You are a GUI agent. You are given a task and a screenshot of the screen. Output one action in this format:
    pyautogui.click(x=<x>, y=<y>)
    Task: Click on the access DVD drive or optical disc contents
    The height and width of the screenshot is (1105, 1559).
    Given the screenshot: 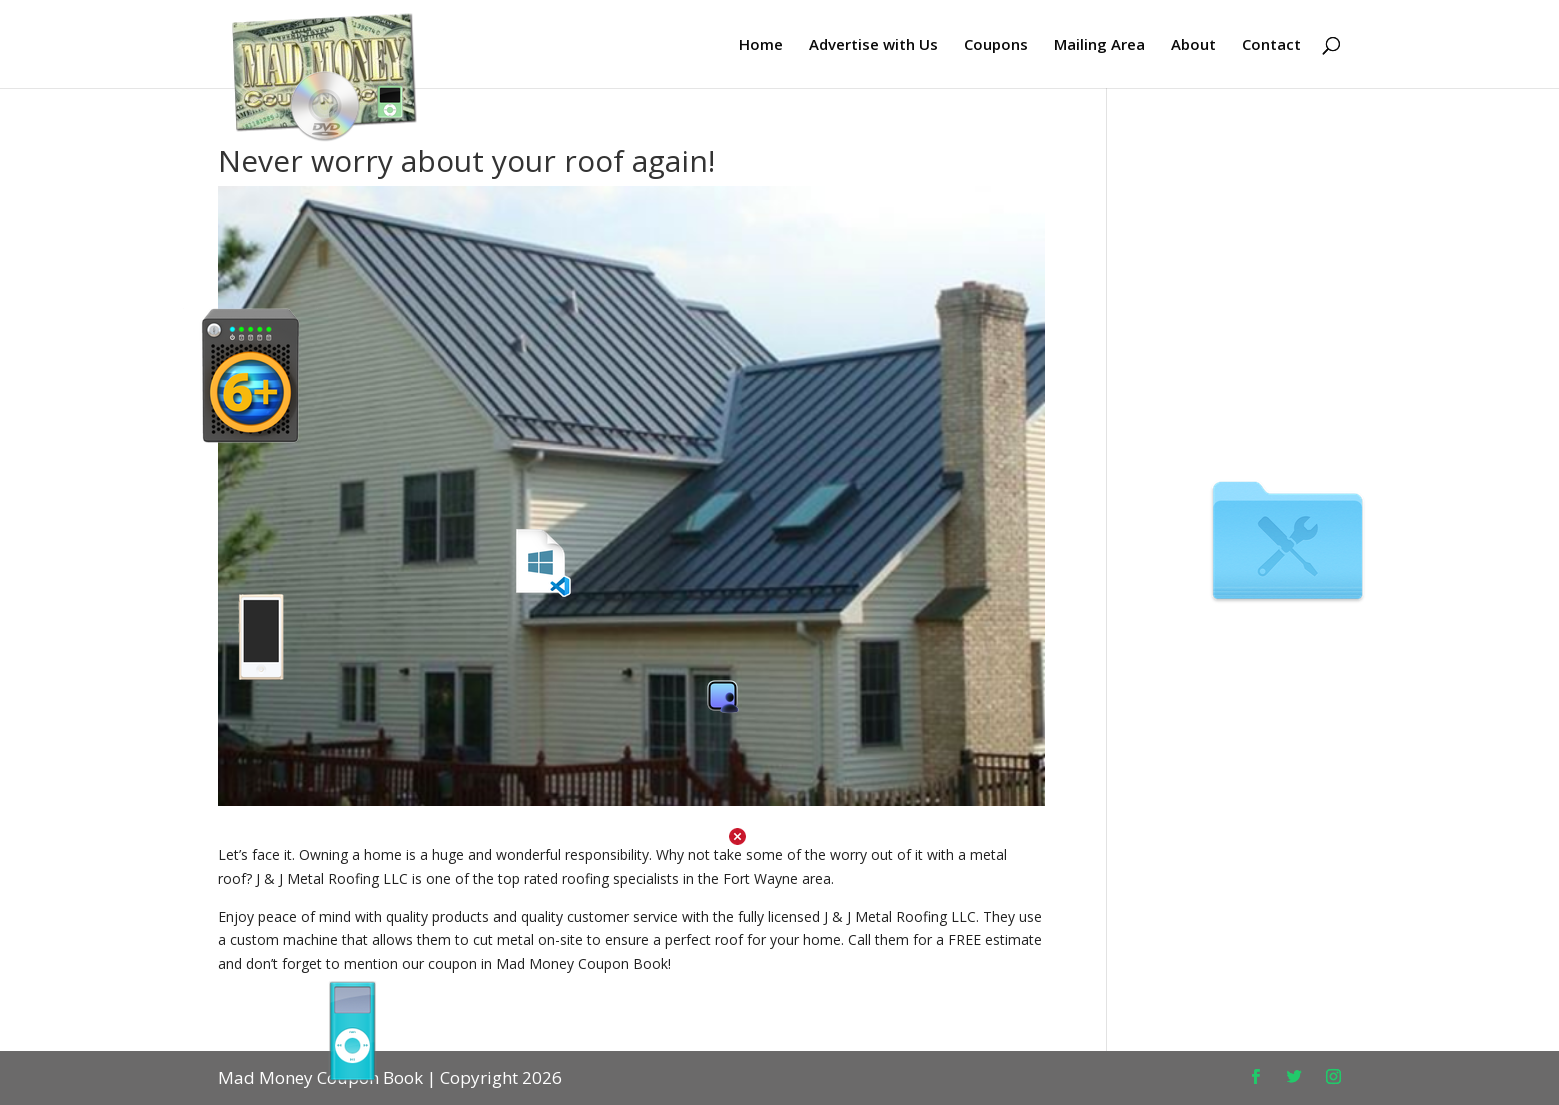 What is the action you would take?
    pyautogui.click(x=325, y=107)
    